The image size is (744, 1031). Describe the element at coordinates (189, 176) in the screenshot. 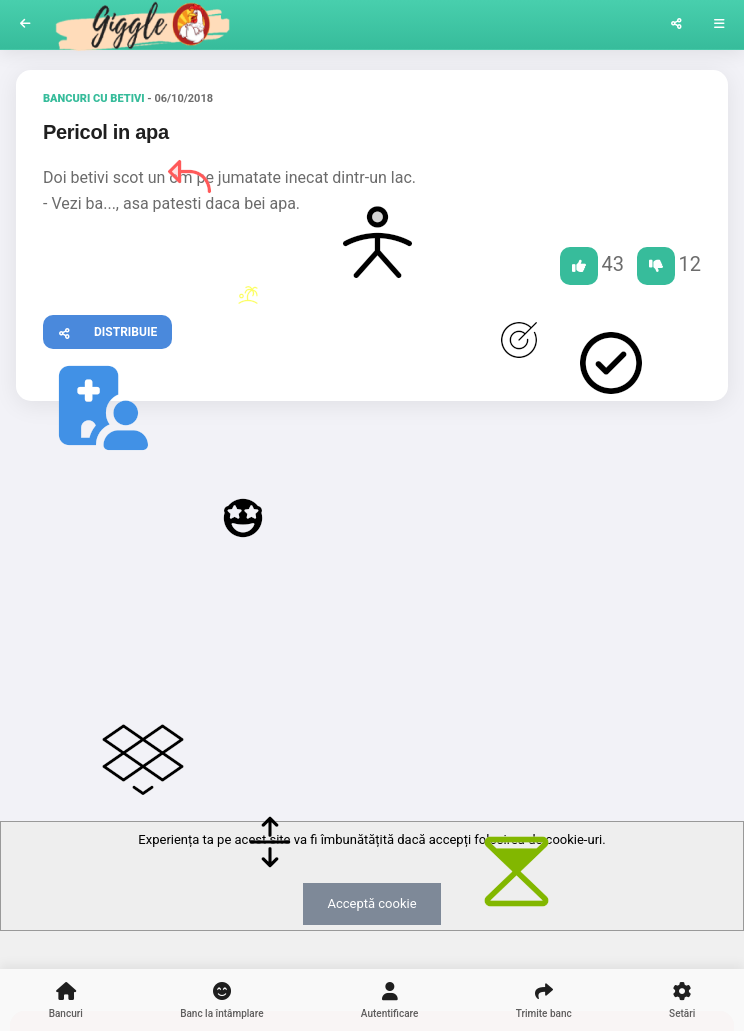

I see `reply to a message` at that location.